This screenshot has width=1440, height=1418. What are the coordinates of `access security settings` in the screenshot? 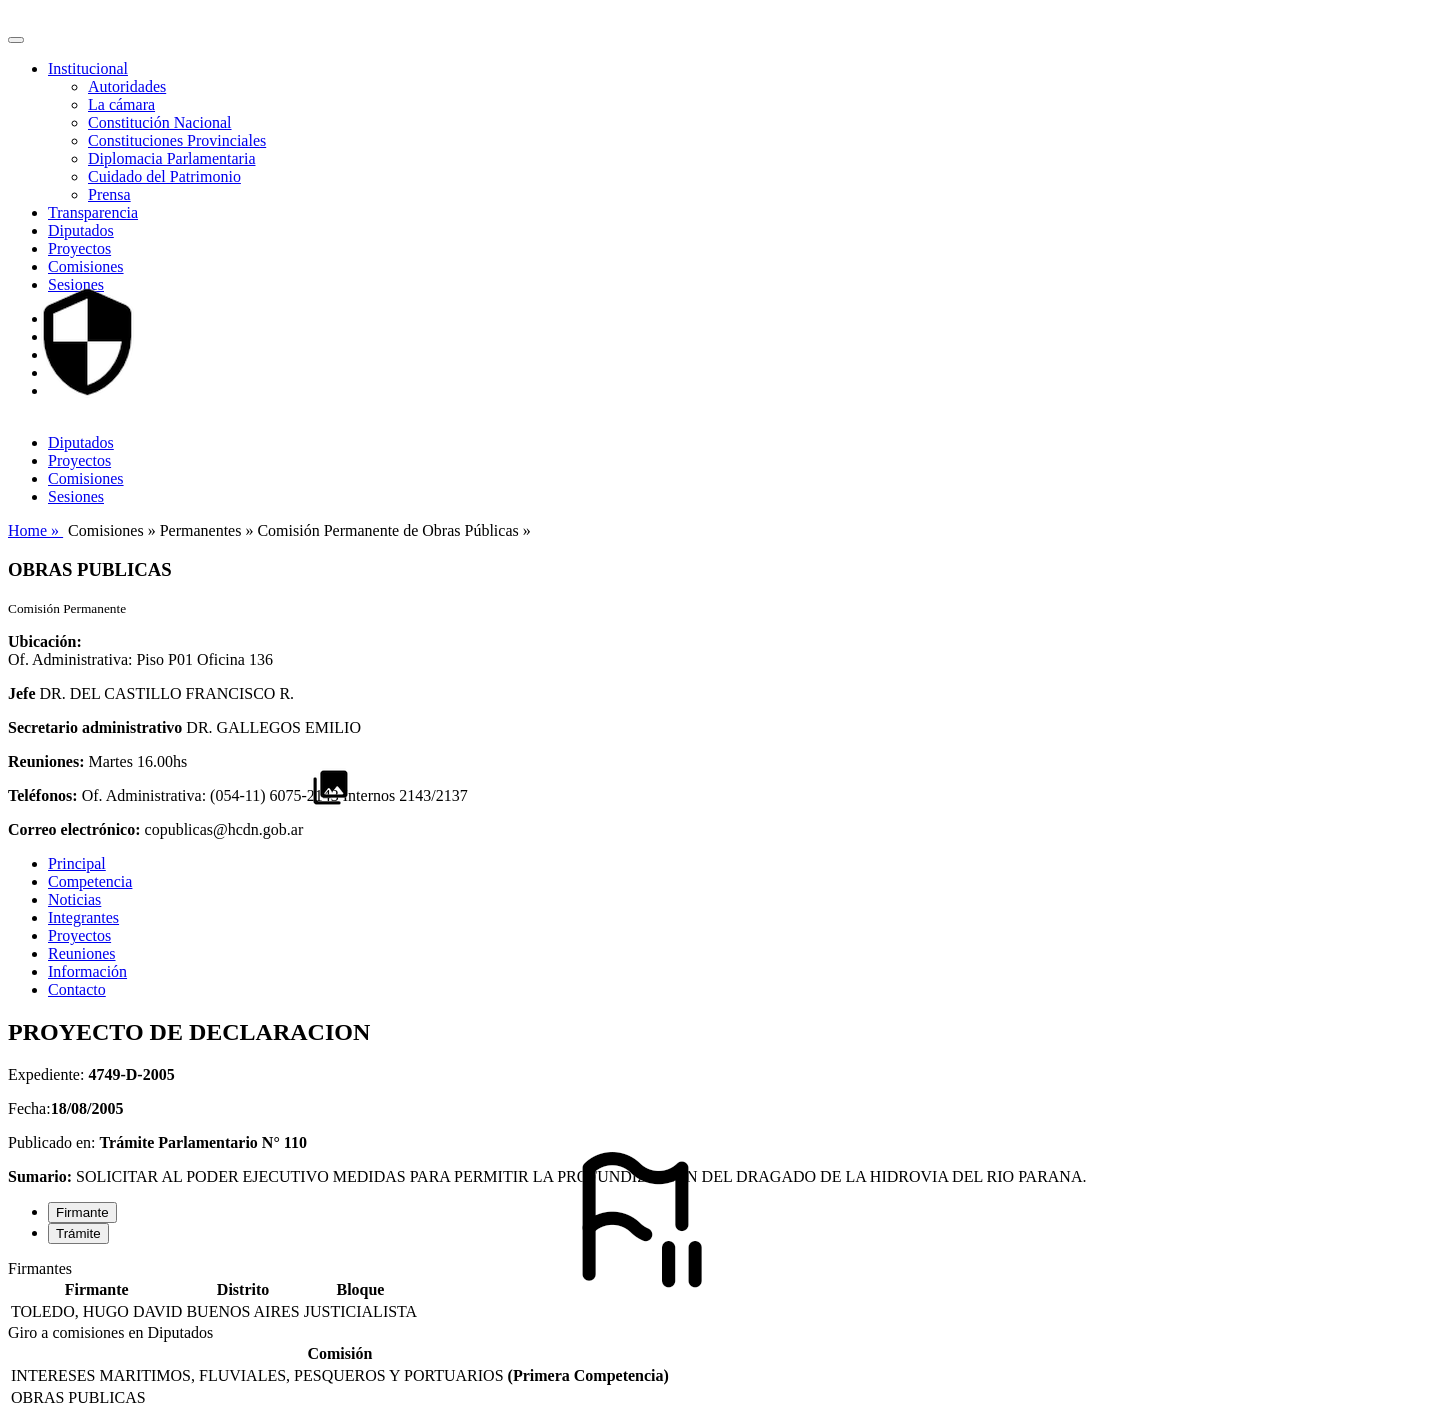 It's located at (87, 341).